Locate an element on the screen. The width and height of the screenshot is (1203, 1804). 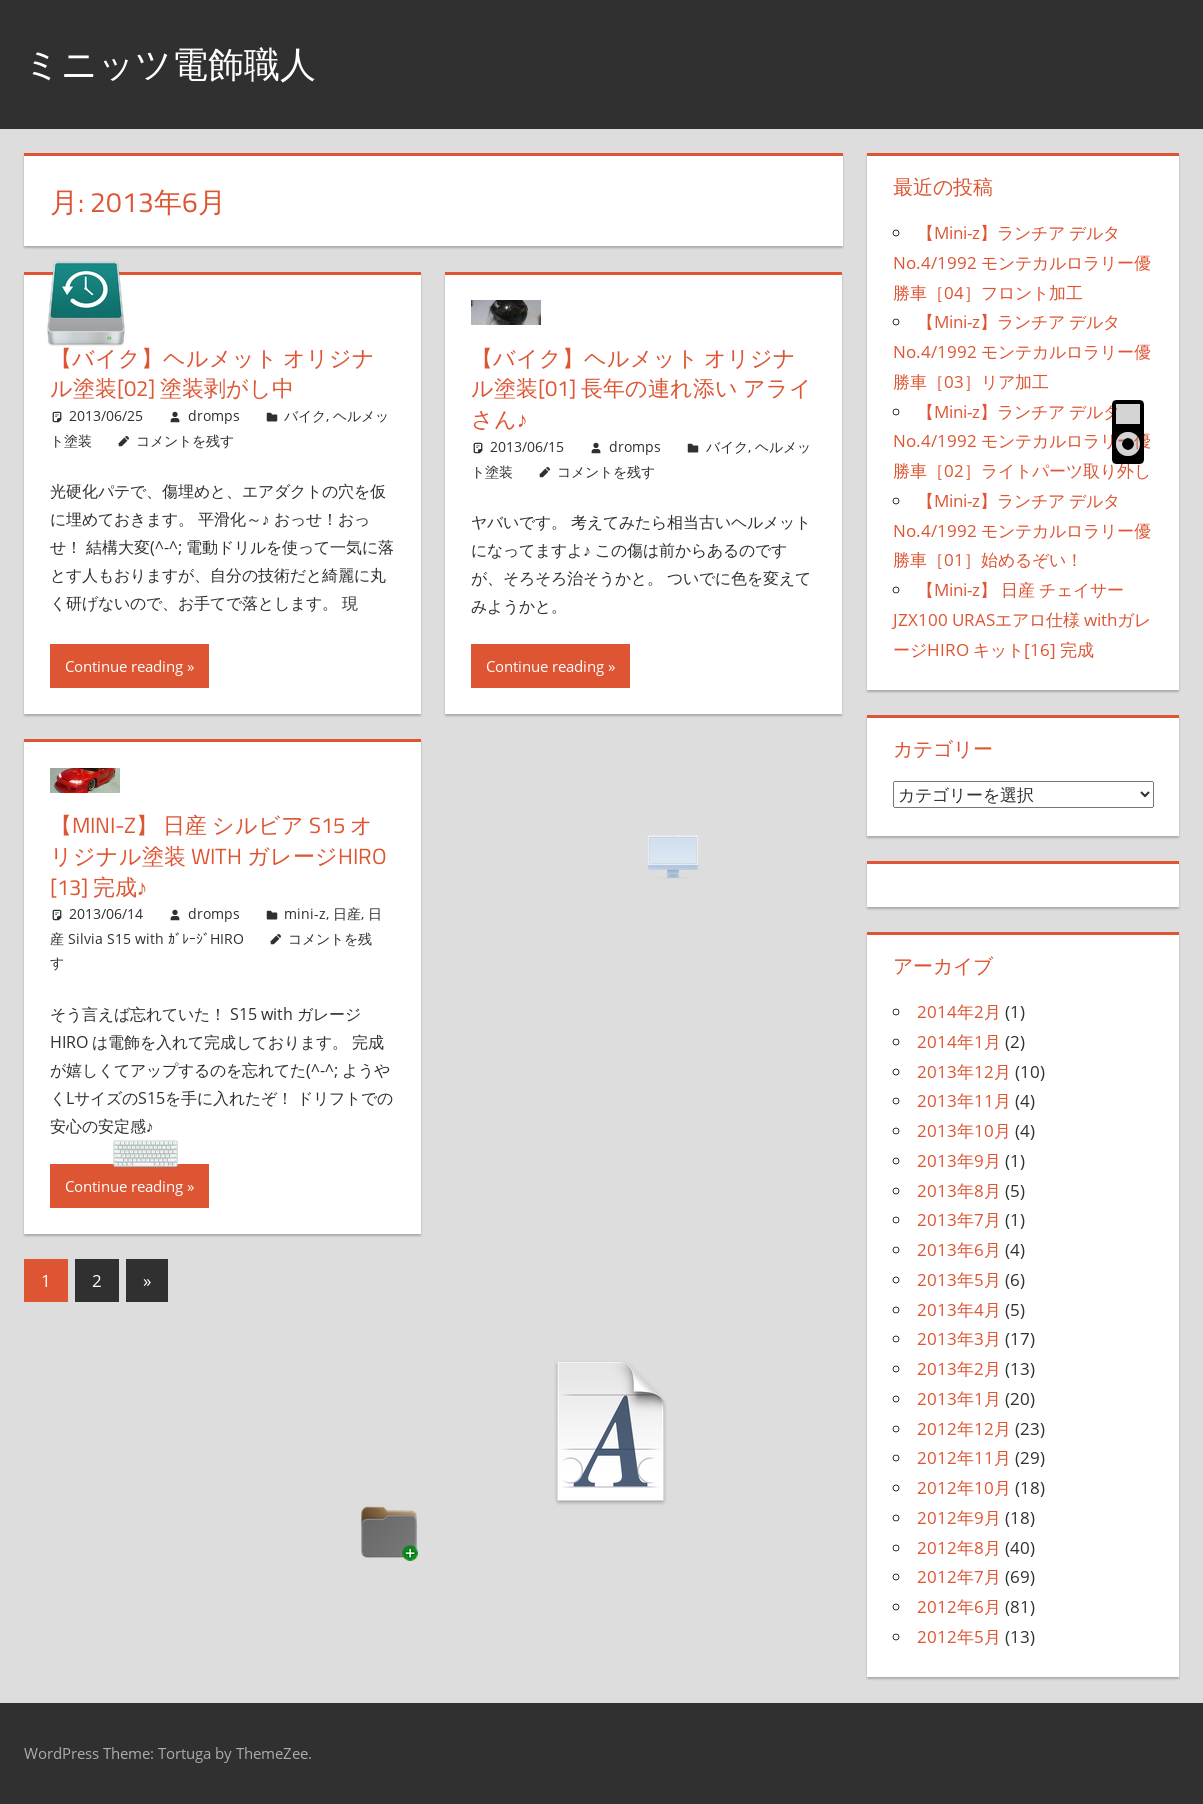
indicates a blue iMac device in your system is located at coordinates (673, 856).